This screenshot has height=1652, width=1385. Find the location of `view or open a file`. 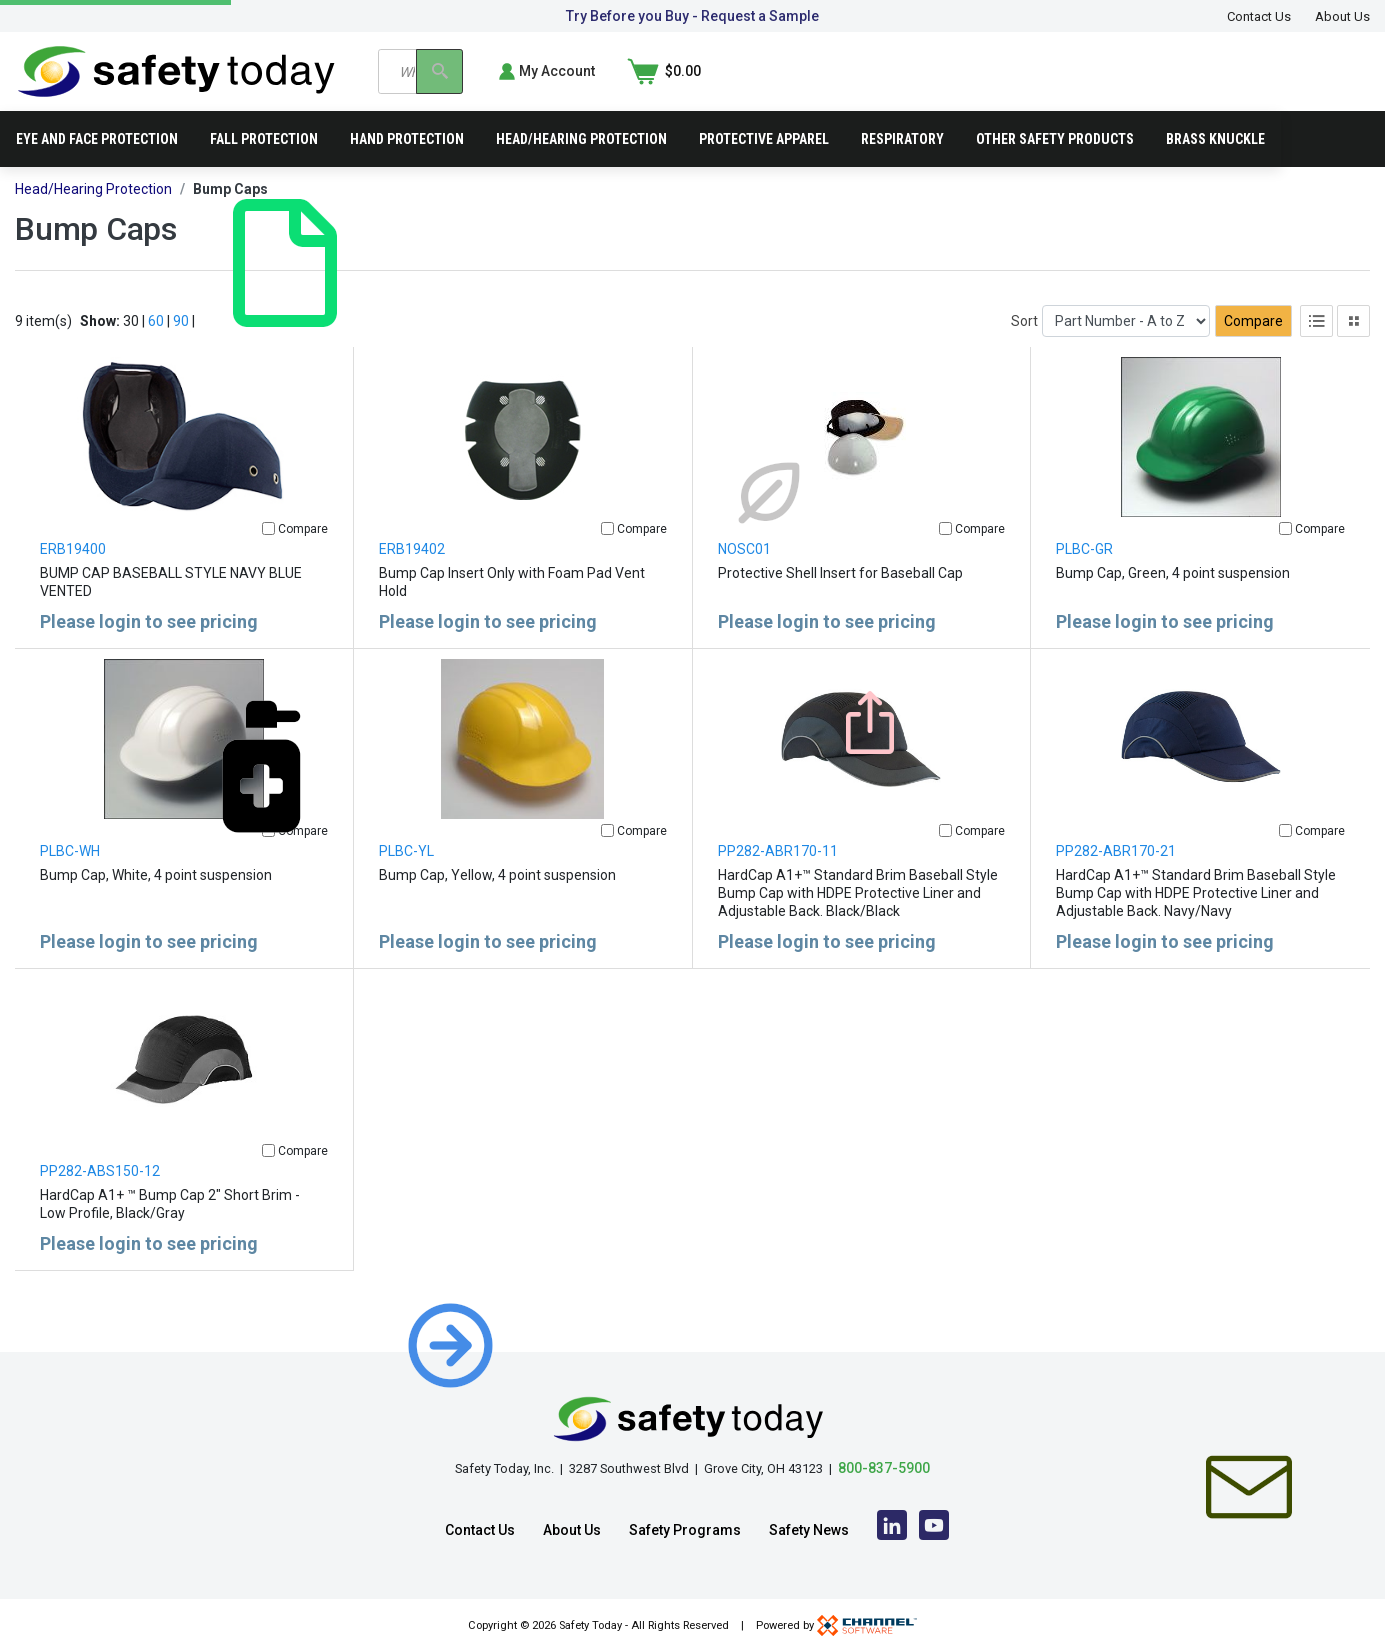

view or open a file is located at coordinates (281, 263).